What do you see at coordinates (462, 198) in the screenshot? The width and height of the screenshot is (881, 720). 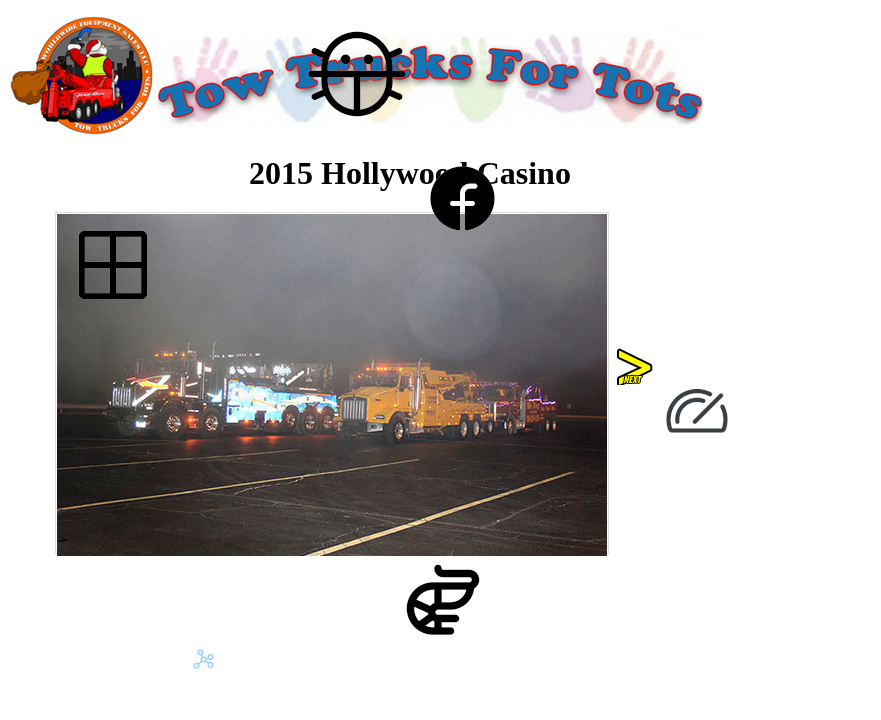 I see `open Facebook app` at bounding box center [462, 198].